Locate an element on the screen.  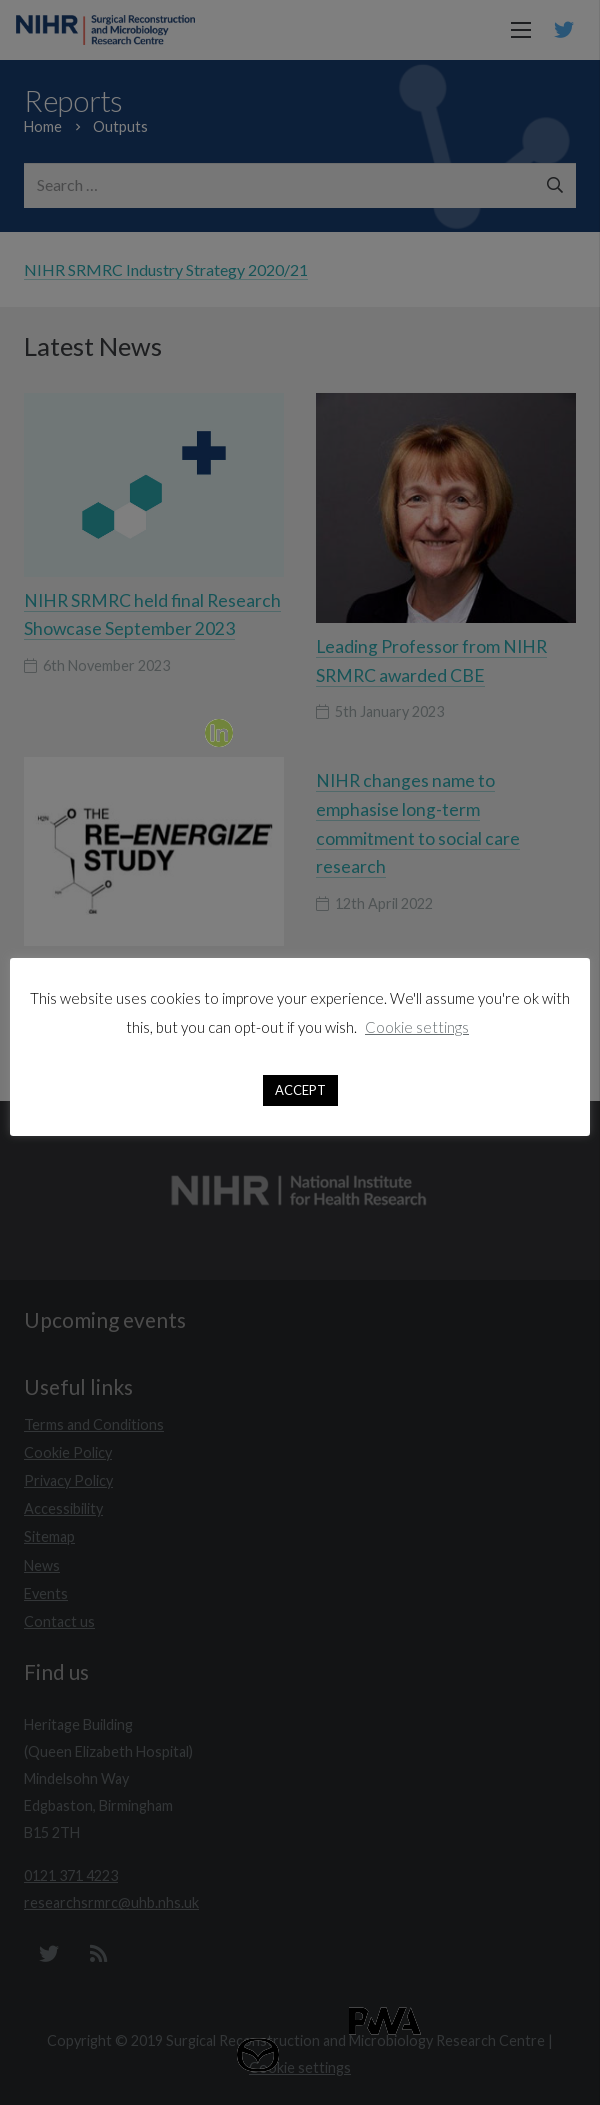
progressive web app logo is located at coordinates (385, 2021).